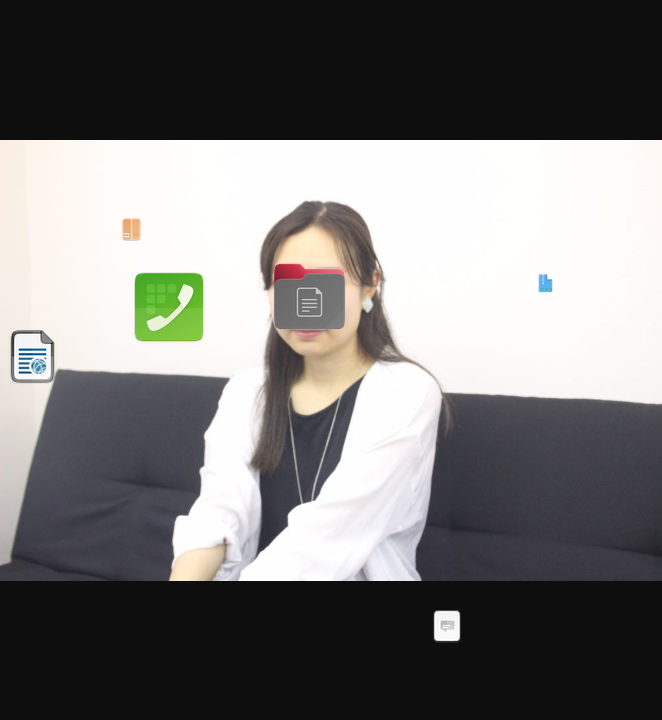 The height and width of the screenshot is (720, 662). I want to click on open the phone or calls app, so click(169, 307).